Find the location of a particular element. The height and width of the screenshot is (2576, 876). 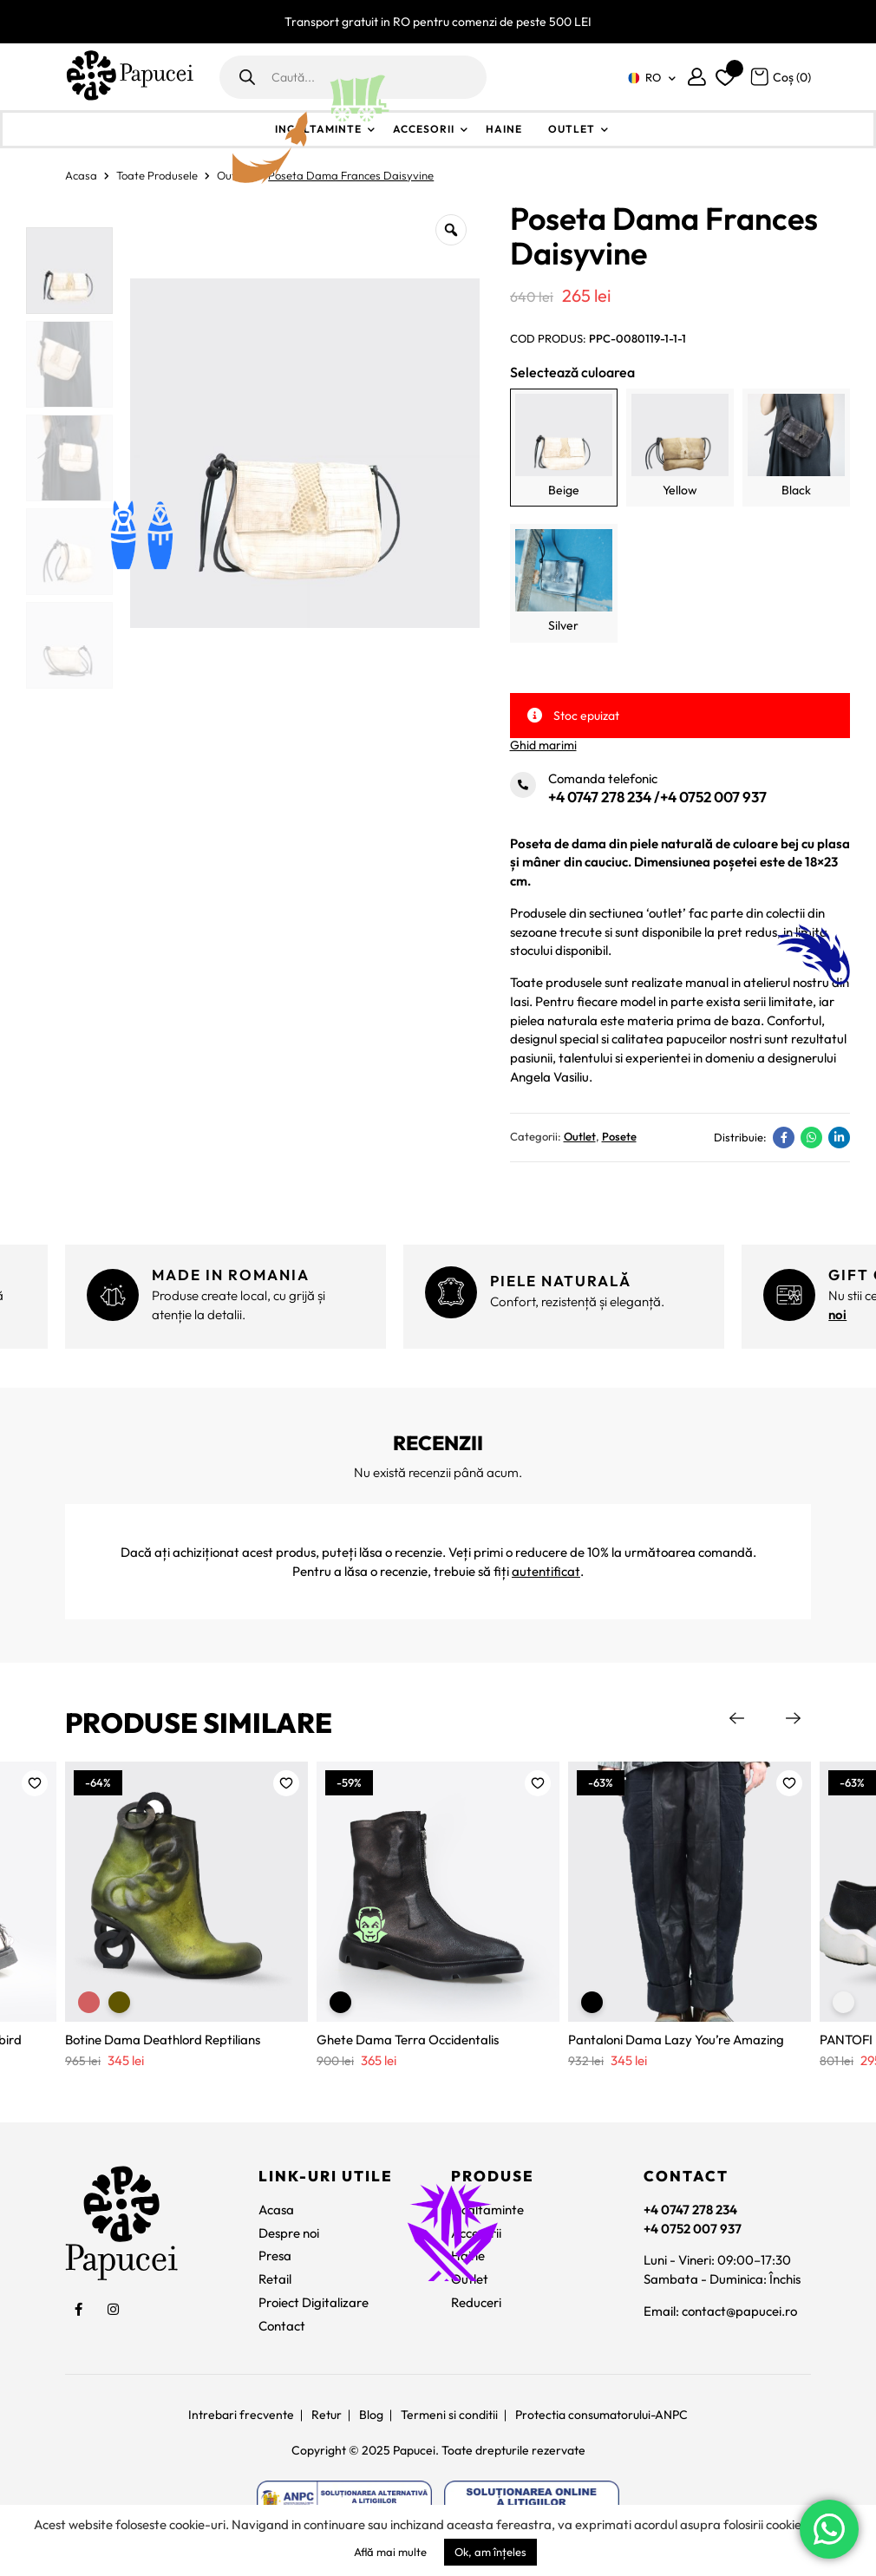

launch or deploy an application is located at coordinates (270, 145).